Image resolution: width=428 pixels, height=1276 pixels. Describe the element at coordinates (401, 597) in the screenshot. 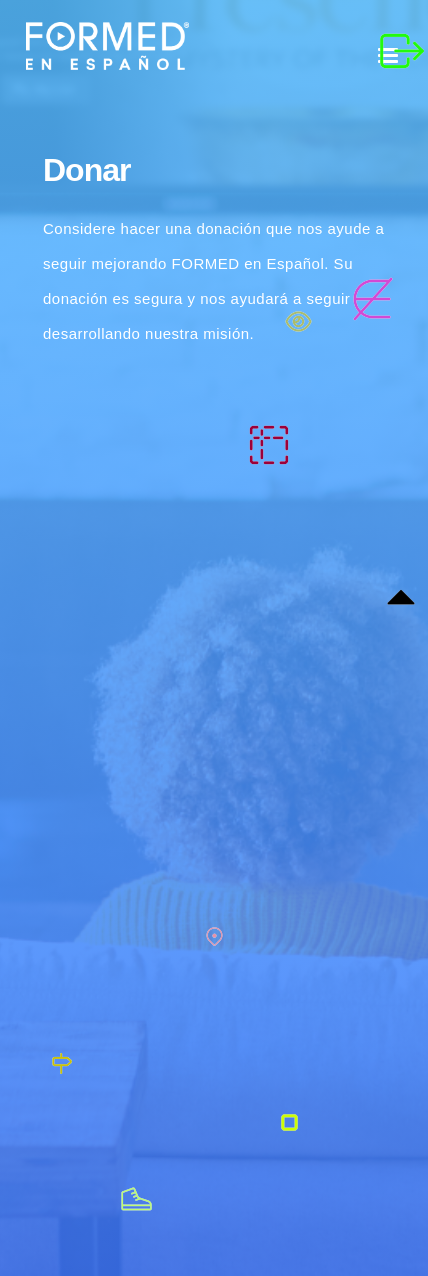

I see `collapse an expanded section` at that location.